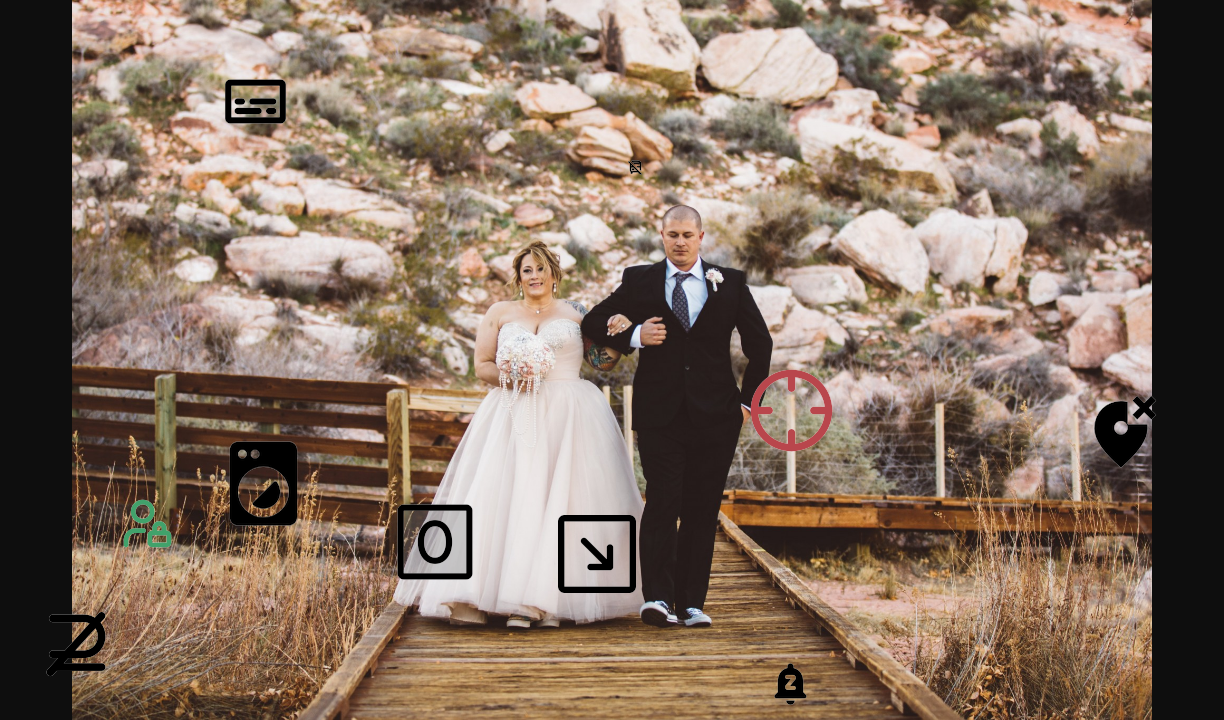 Image resolution: width=1224 pixels, height=720 pixels. Describe the element at coordinates (435, 542) in the screenshot. I see `indicates the number zero in a numeric input or display` at that location.